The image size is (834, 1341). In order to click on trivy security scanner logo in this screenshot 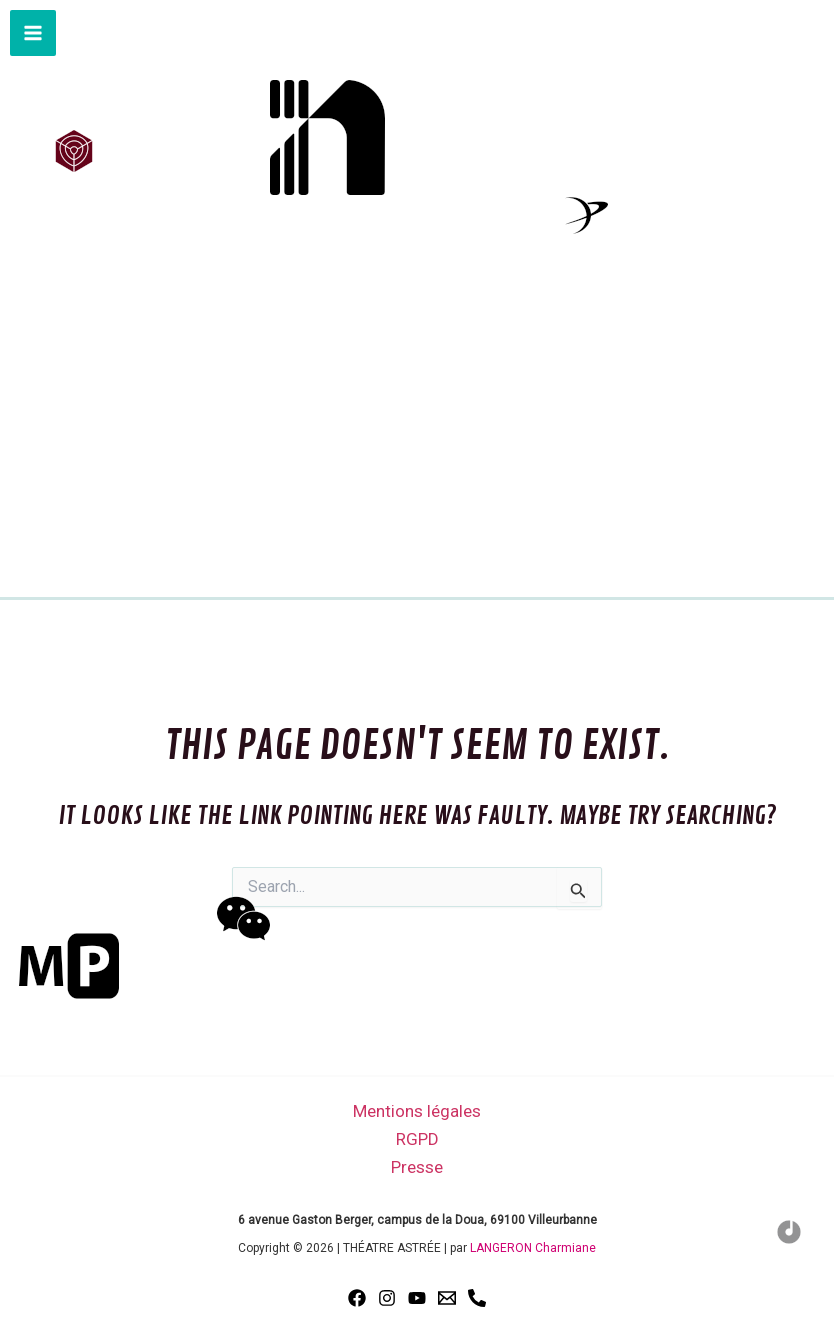, I will do `click(74, 151)`.